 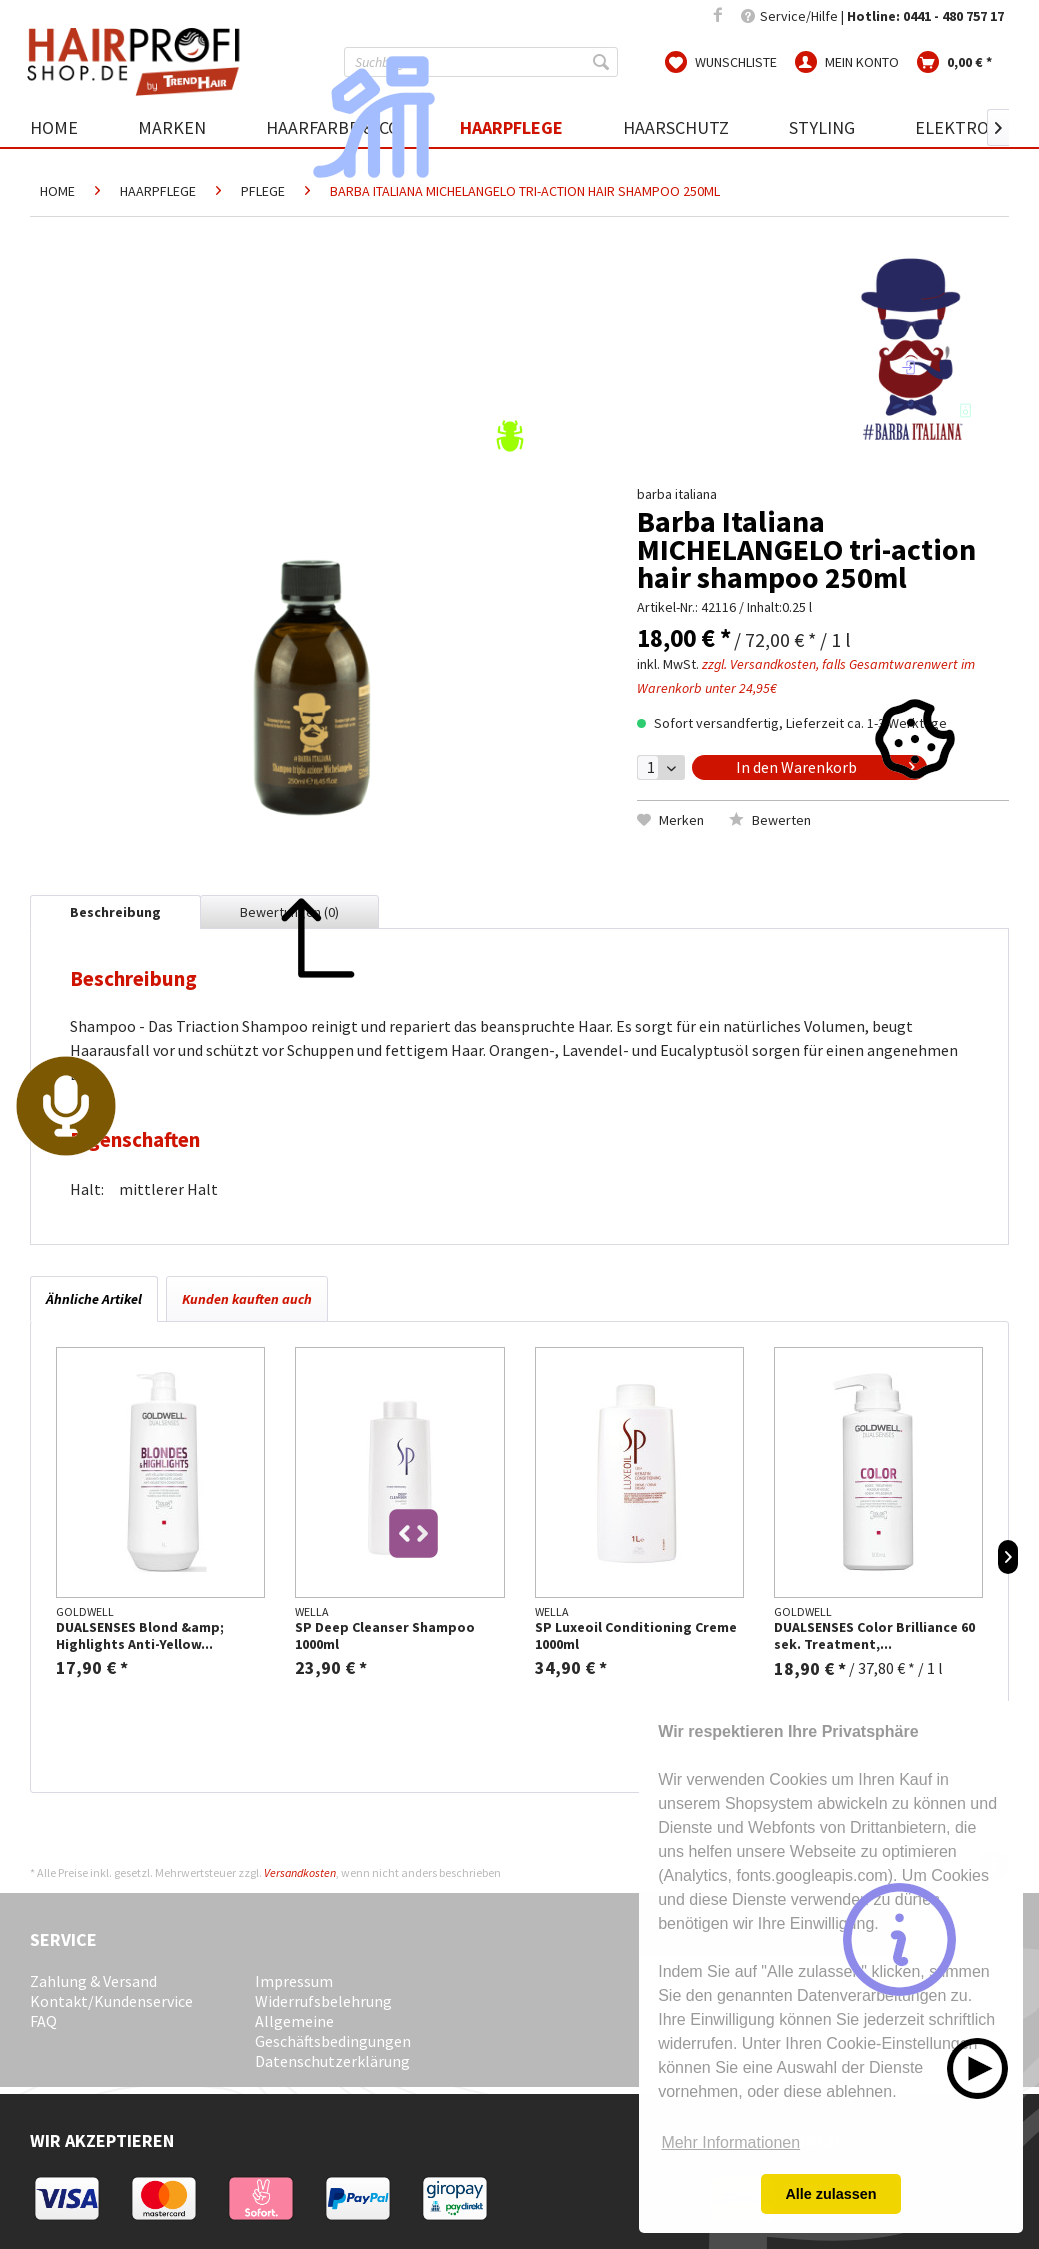 I want to click on log in to your account, so click(x=909, y=367).